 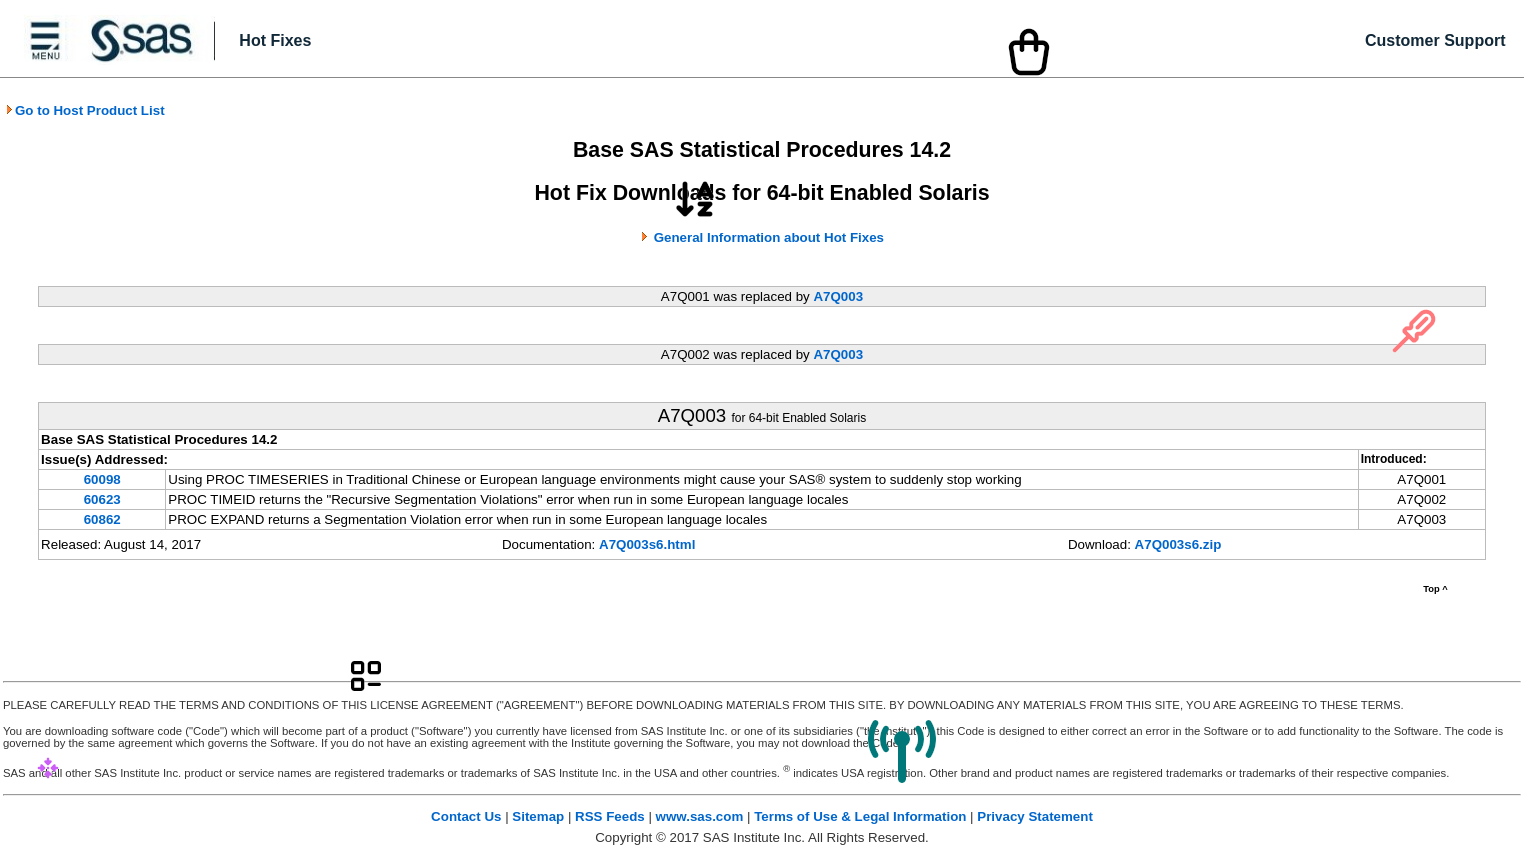 What do you see at coordinates (1029, 52) in the screenshot?
I see `view your shopping bag` at bounding box center [1029, 52].